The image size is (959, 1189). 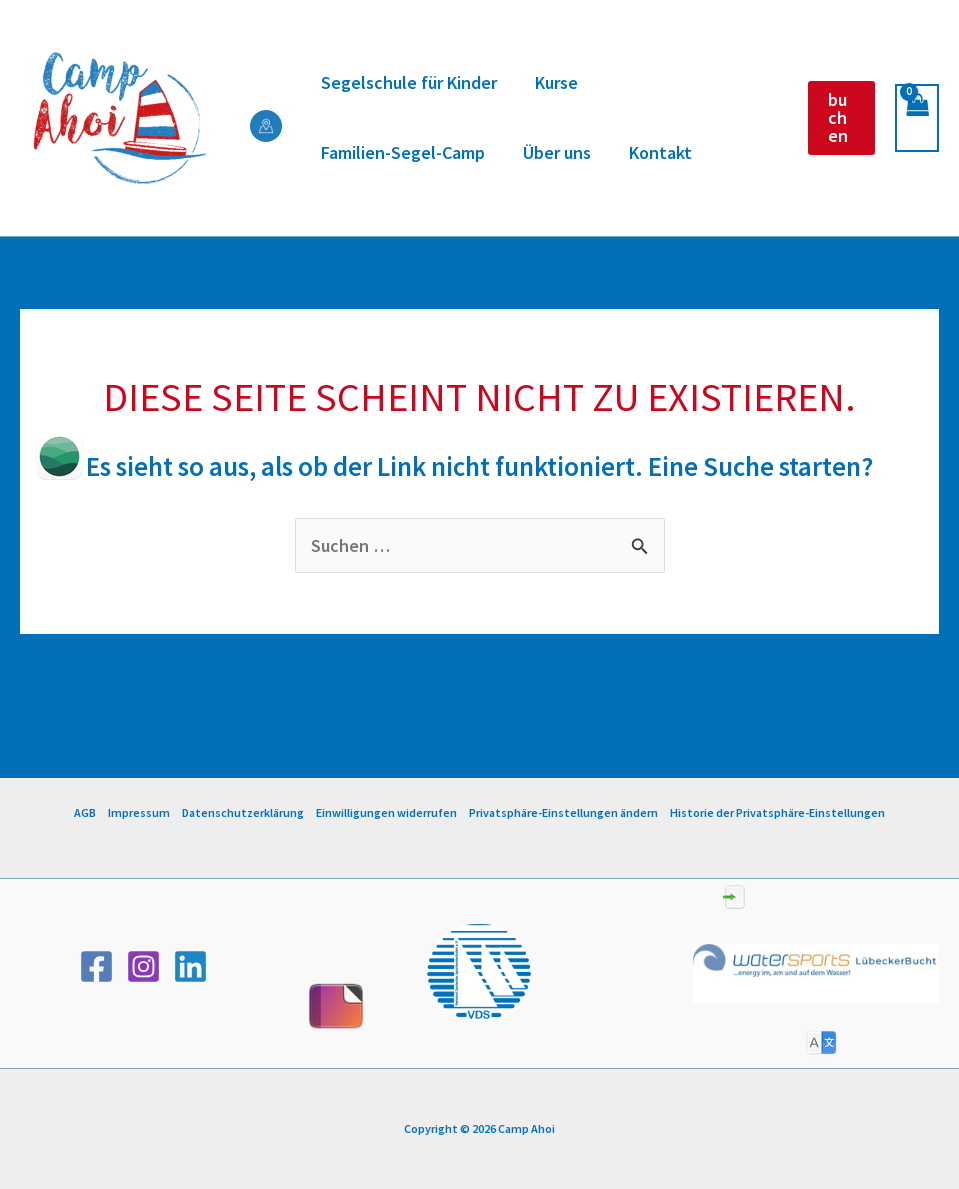 I want to click on import a document or file, so click(x=735, y=897).